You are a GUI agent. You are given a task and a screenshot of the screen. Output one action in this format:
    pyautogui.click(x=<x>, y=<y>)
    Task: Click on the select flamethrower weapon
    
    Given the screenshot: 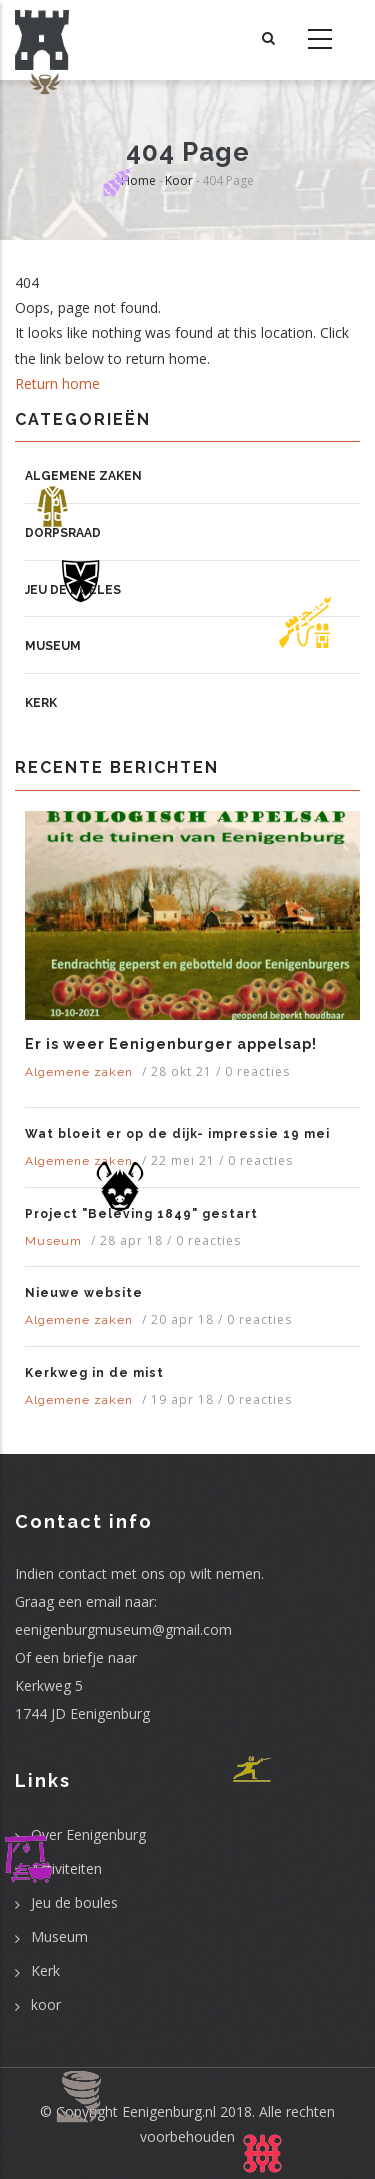 What is the action you would take?
    pyautogui.click(x=305, y=622)
    